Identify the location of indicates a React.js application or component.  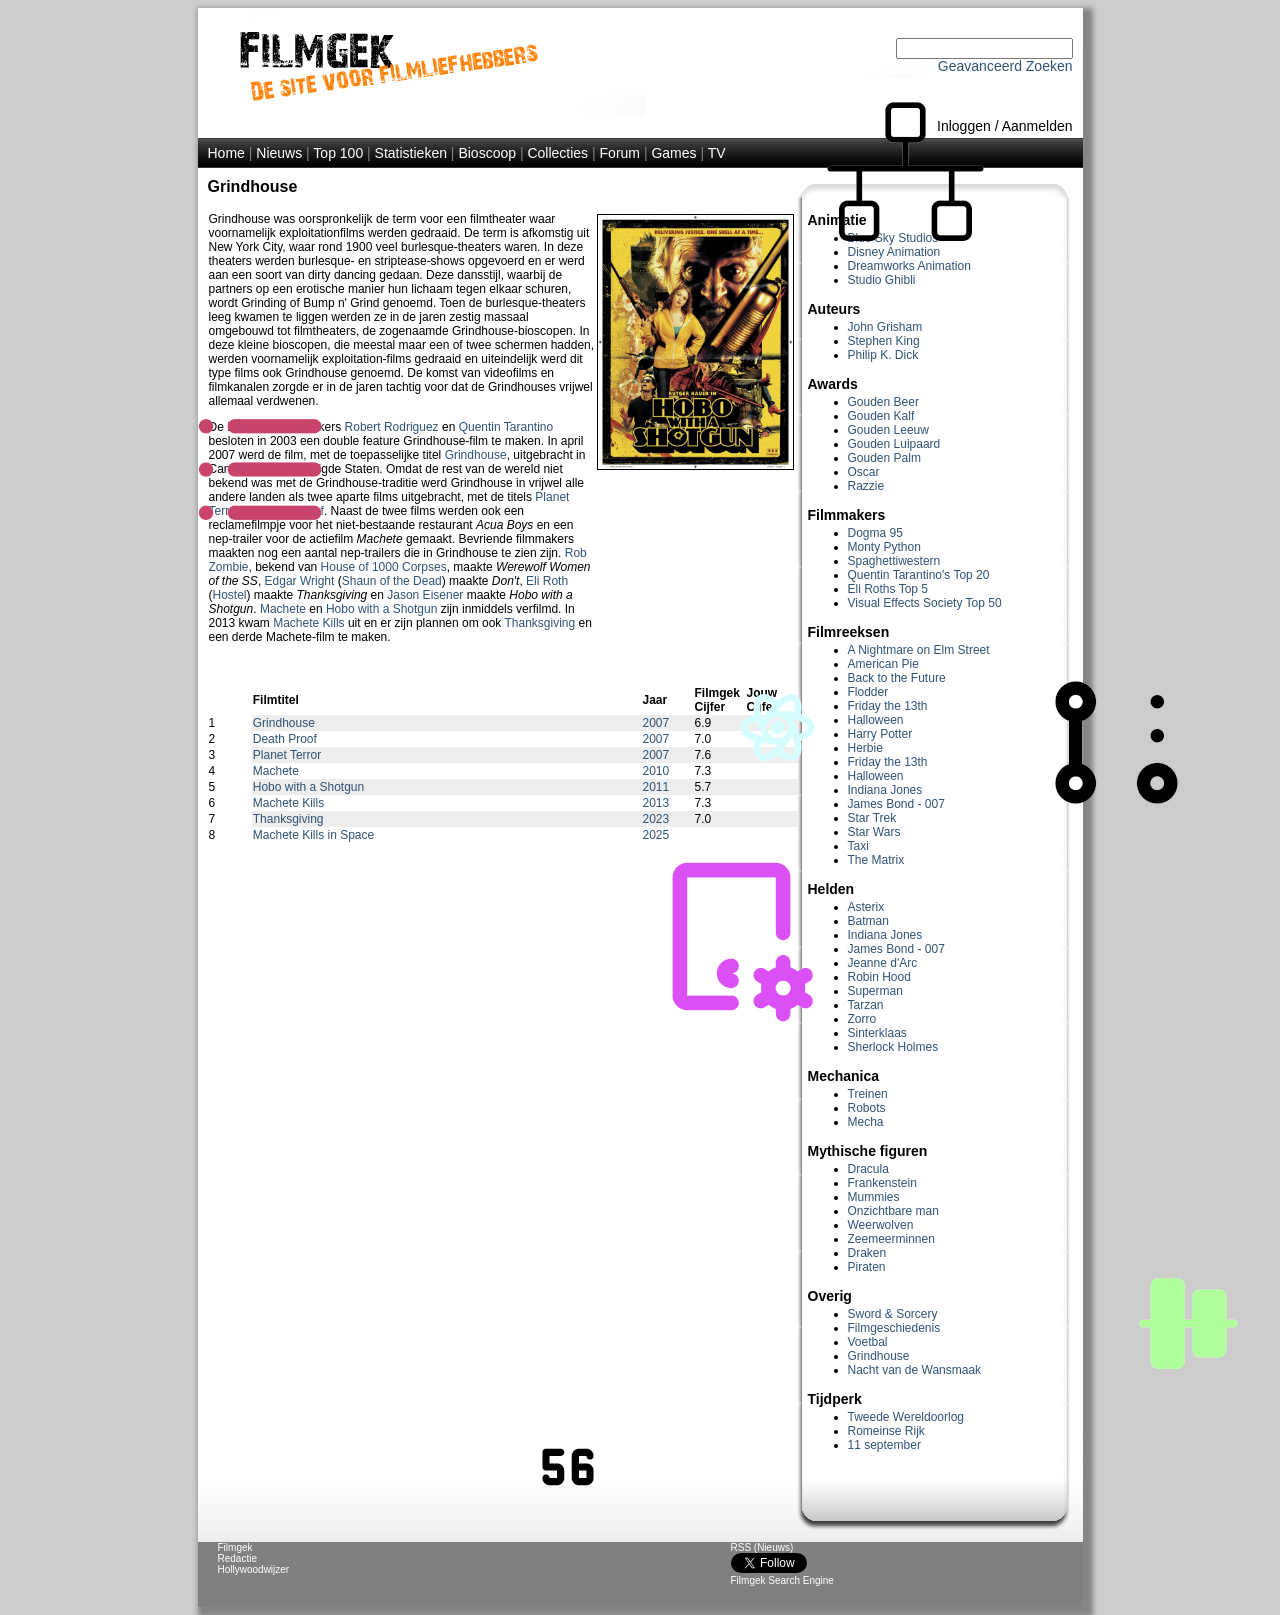
(777, 727).